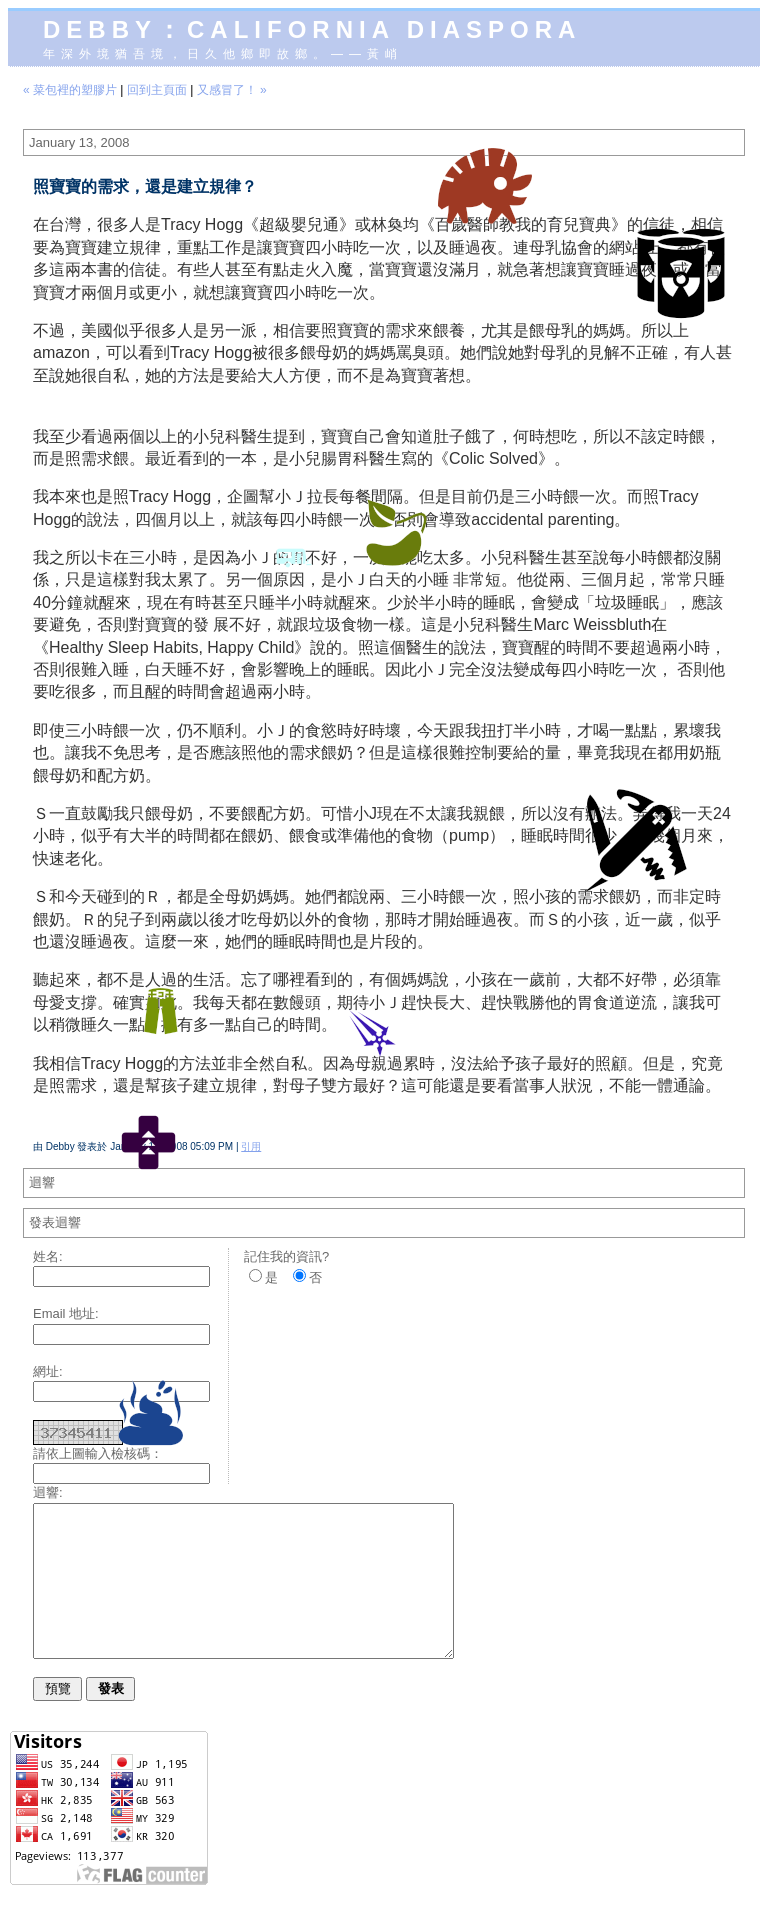 The width and height of the screenshot is (768, 1925). I want to click on browse pants or bottoms in a clothing app, so click(160, 1011).